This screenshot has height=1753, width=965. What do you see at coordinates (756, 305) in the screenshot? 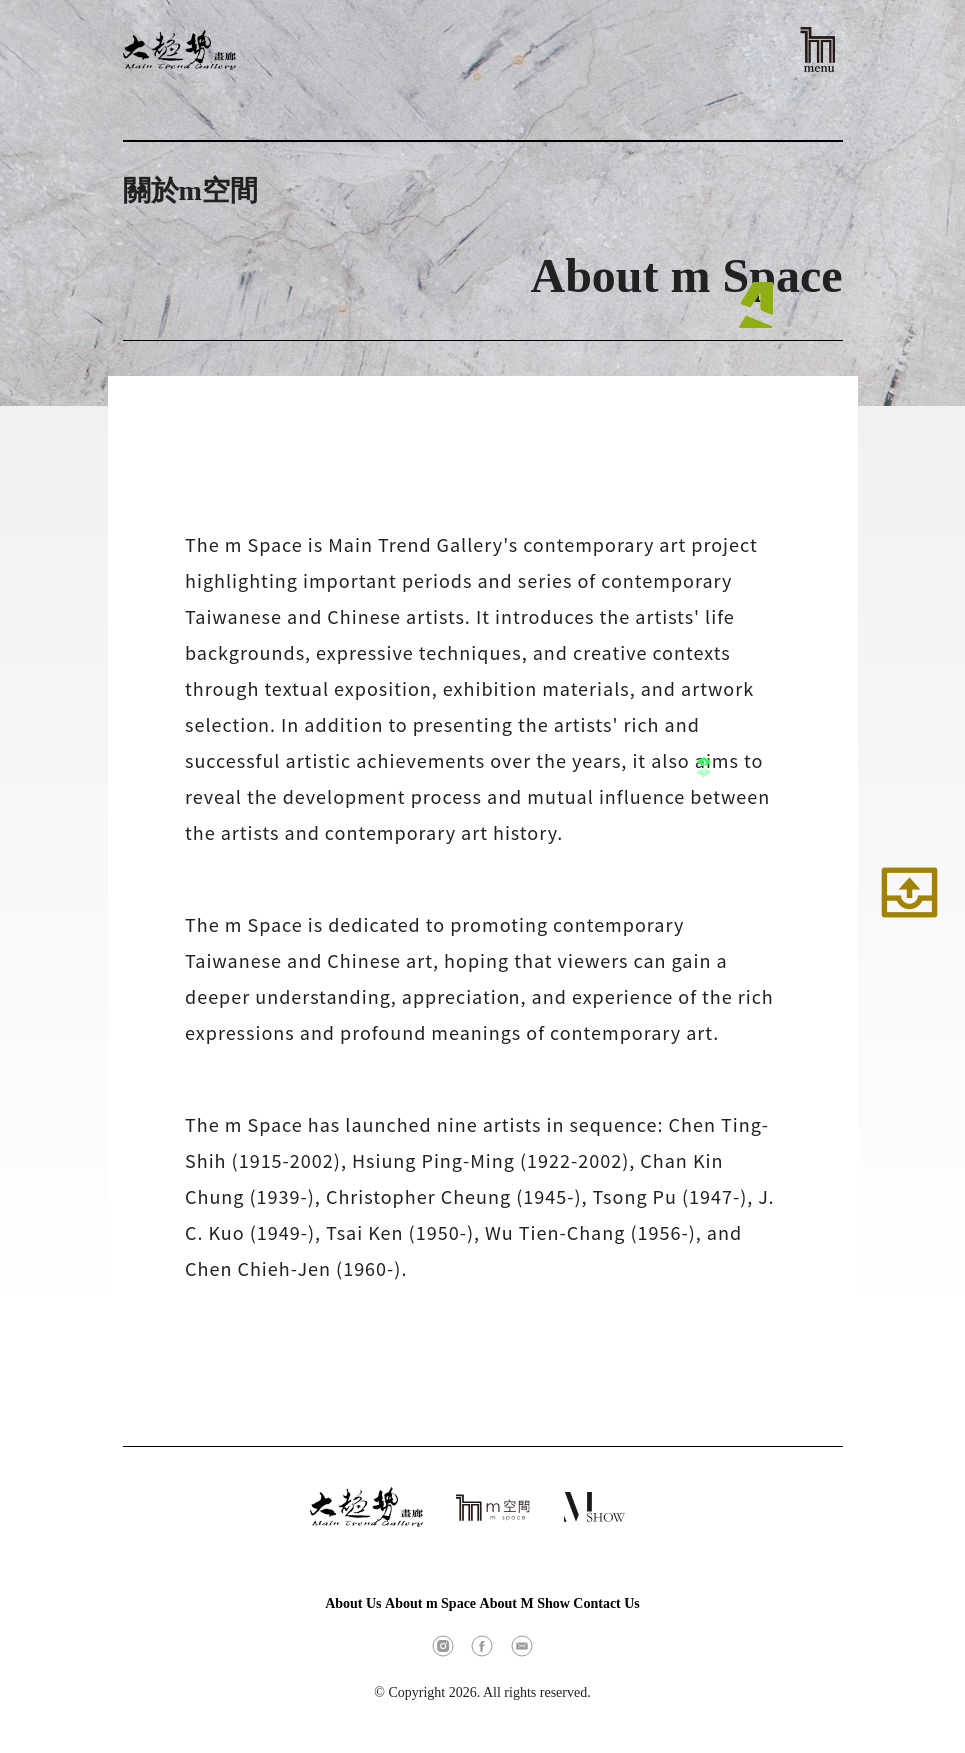
I see `visit gsmarena website for phone specs and reviews` at bounding box center [756, 305].